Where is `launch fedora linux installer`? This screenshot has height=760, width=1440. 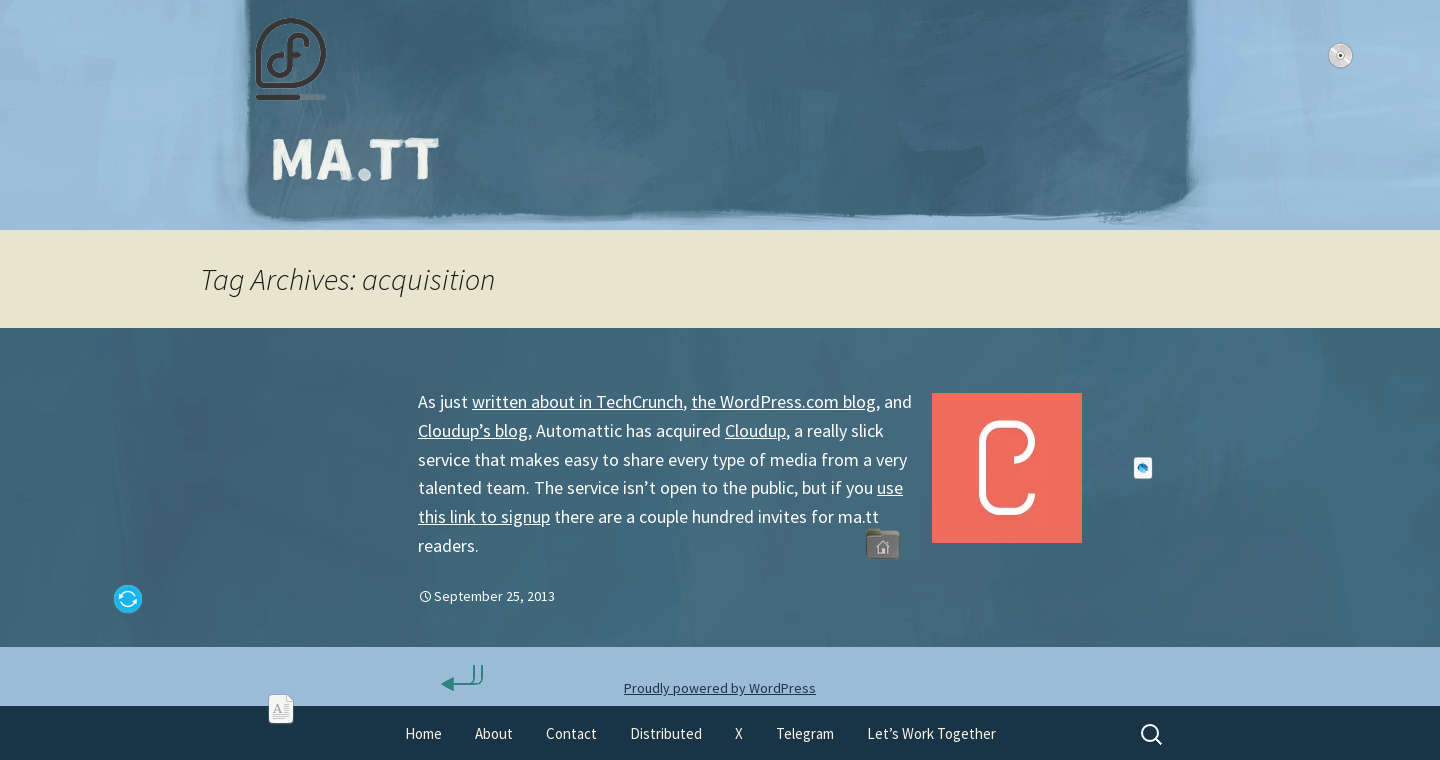 launch fedora linux installer is located at coordinates (291, 59).